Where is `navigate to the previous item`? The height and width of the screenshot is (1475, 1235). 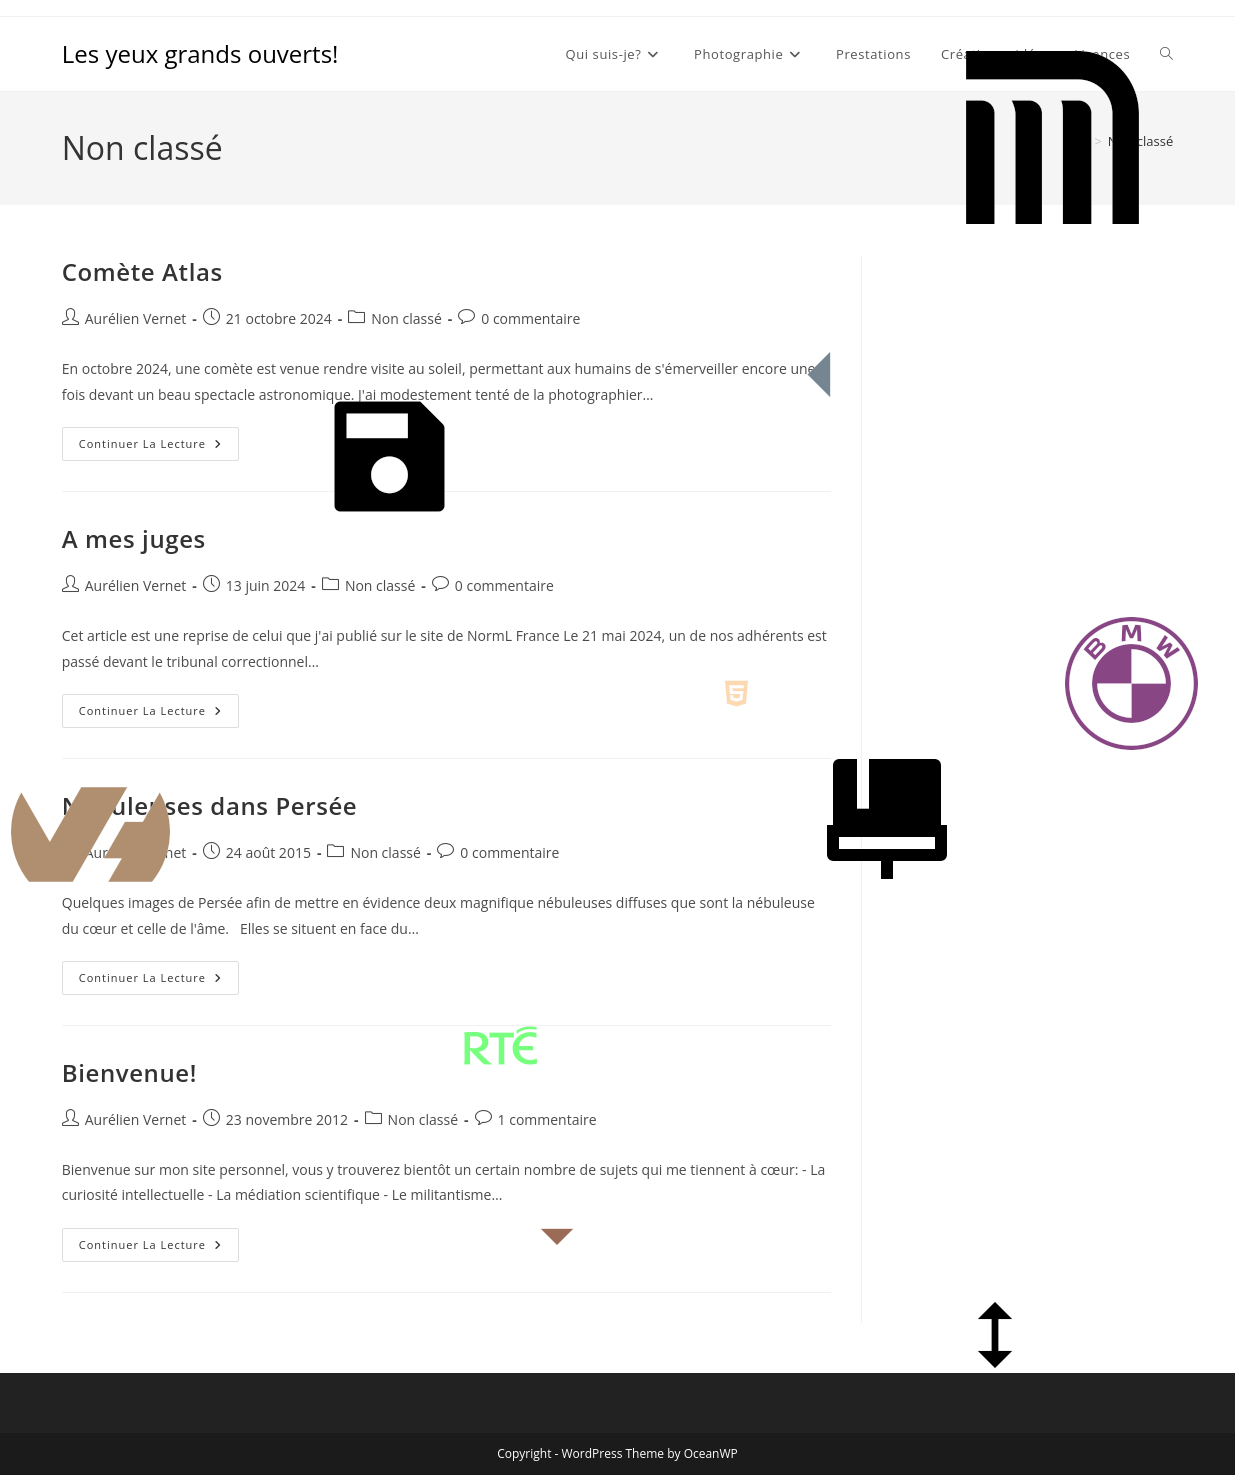
navigate to the previous item is located at coordinates (824, 374).